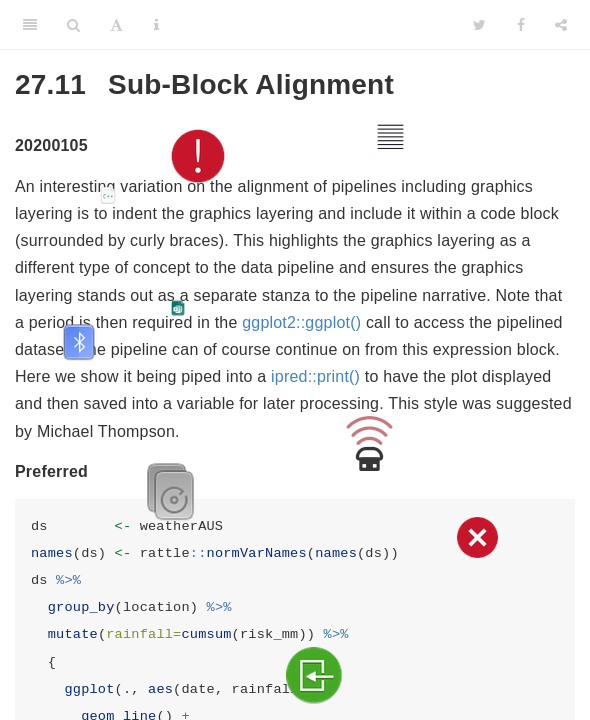 This screenshot has height=720, width=590. What do you see at coordinates (108, 195) in the screenshot?
I see `a C++ source code file` at bounding box center [108, 195].